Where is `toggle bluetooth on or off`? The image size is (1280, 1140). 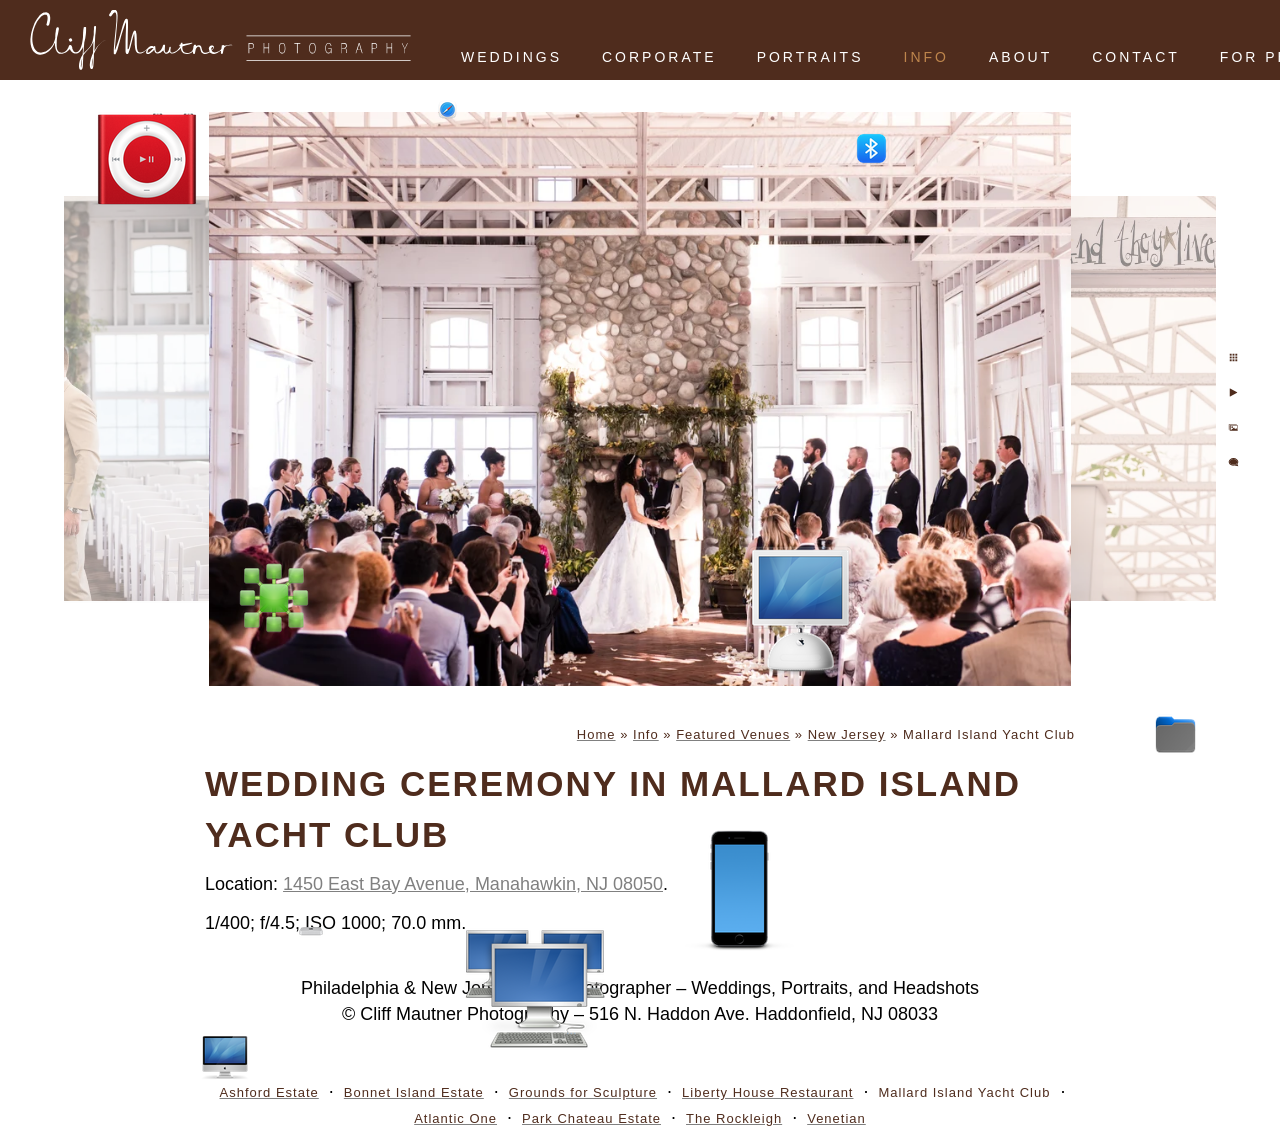 toggle bluetooth on or off is located at coordinates (871, 148).